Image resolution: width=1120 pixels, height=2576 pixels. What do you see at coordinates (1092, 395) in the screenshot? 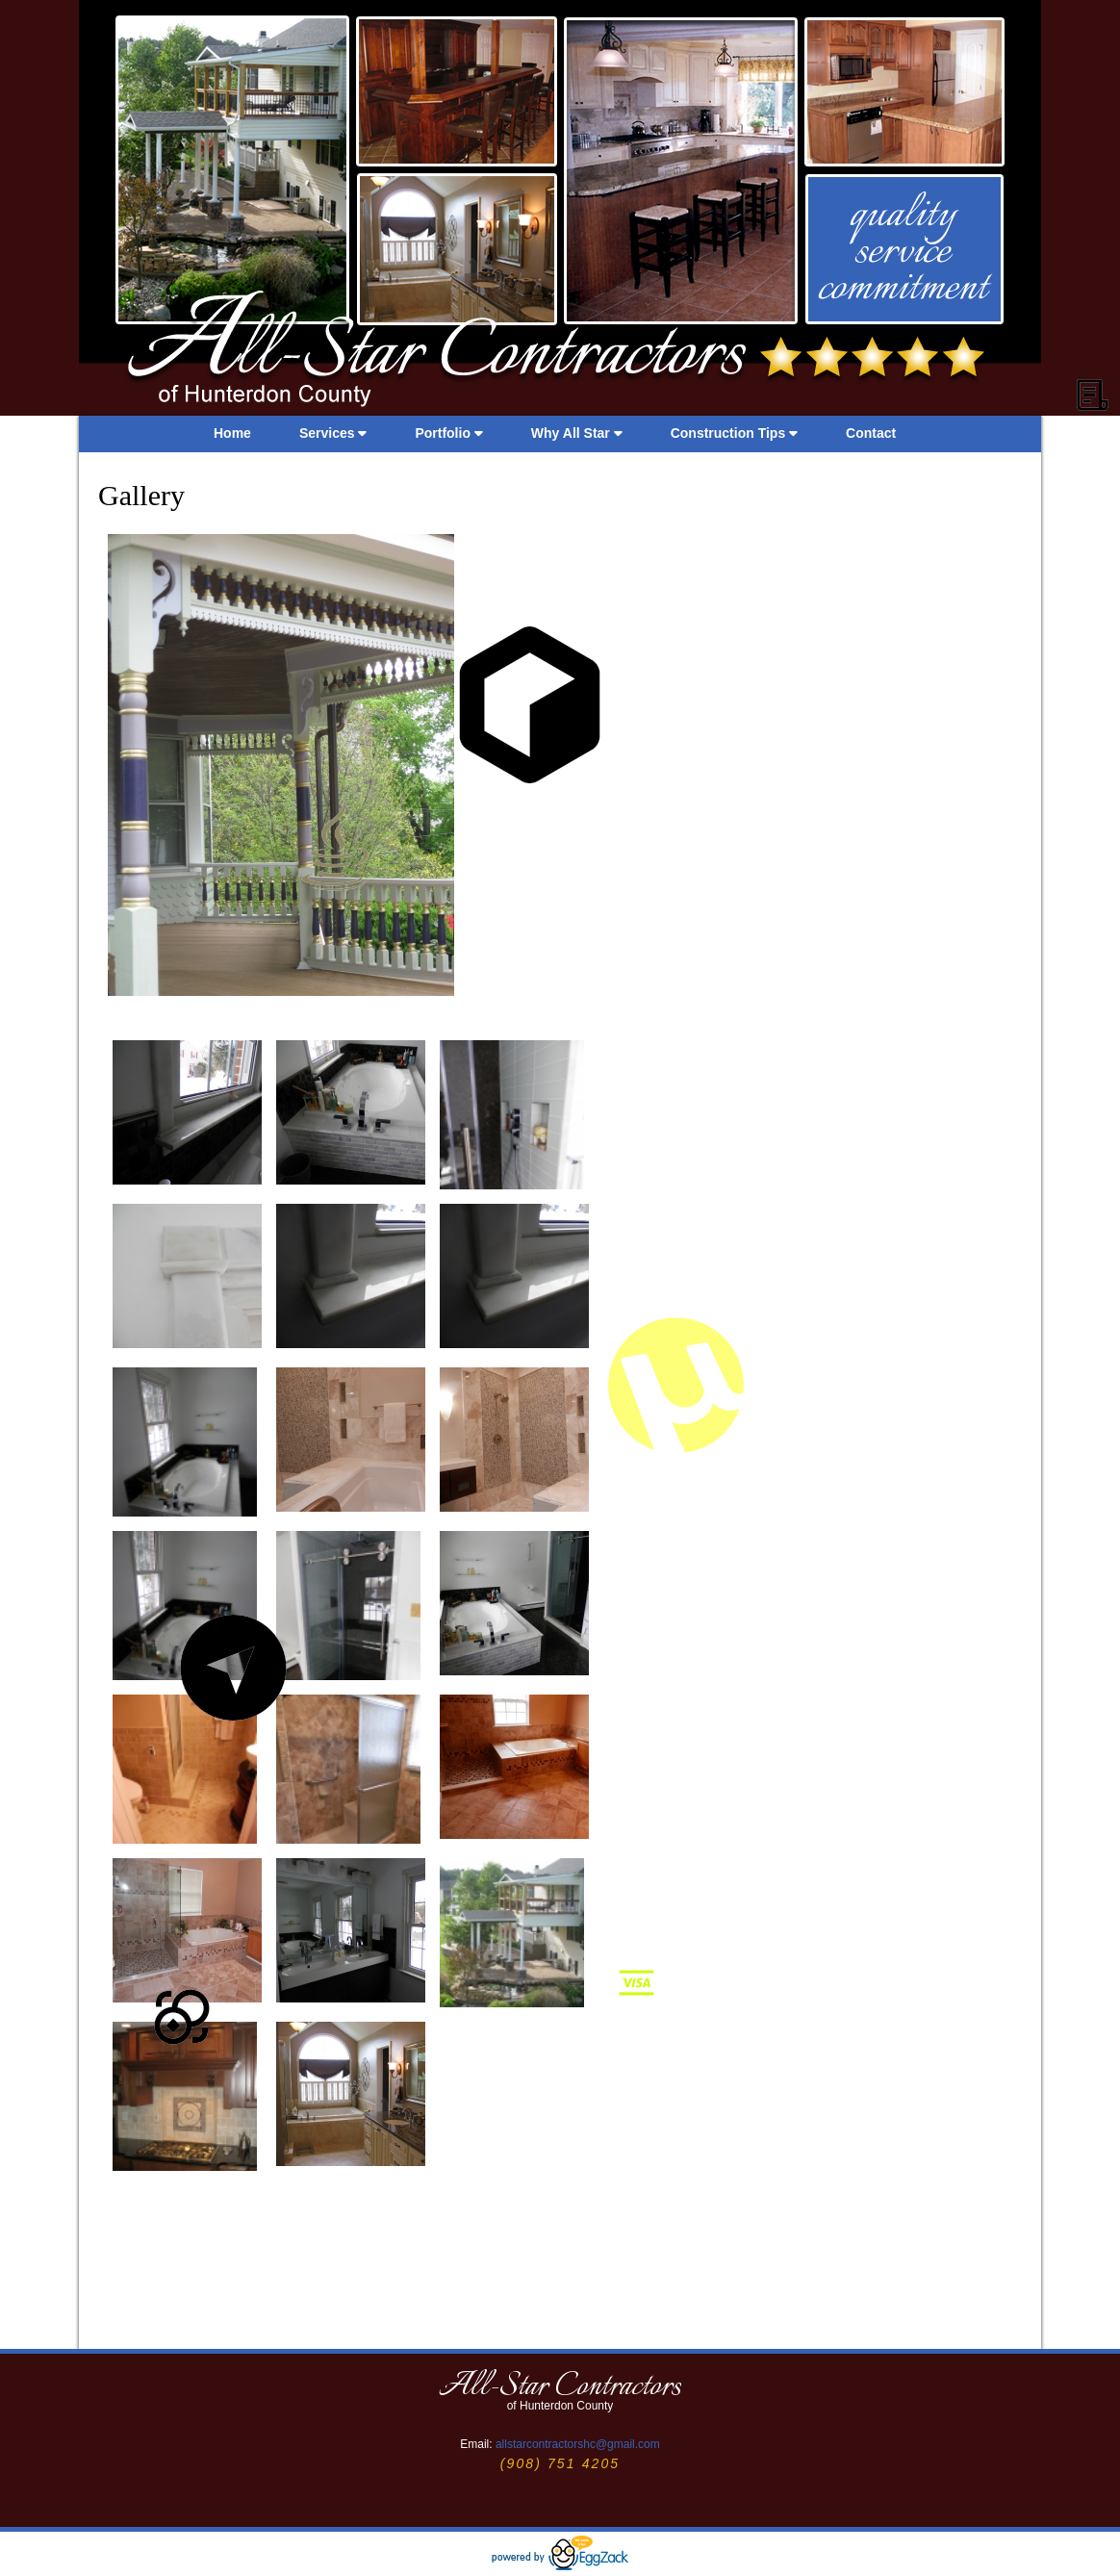
I see `view document list or file directory` at bounding box center [1092, 395].